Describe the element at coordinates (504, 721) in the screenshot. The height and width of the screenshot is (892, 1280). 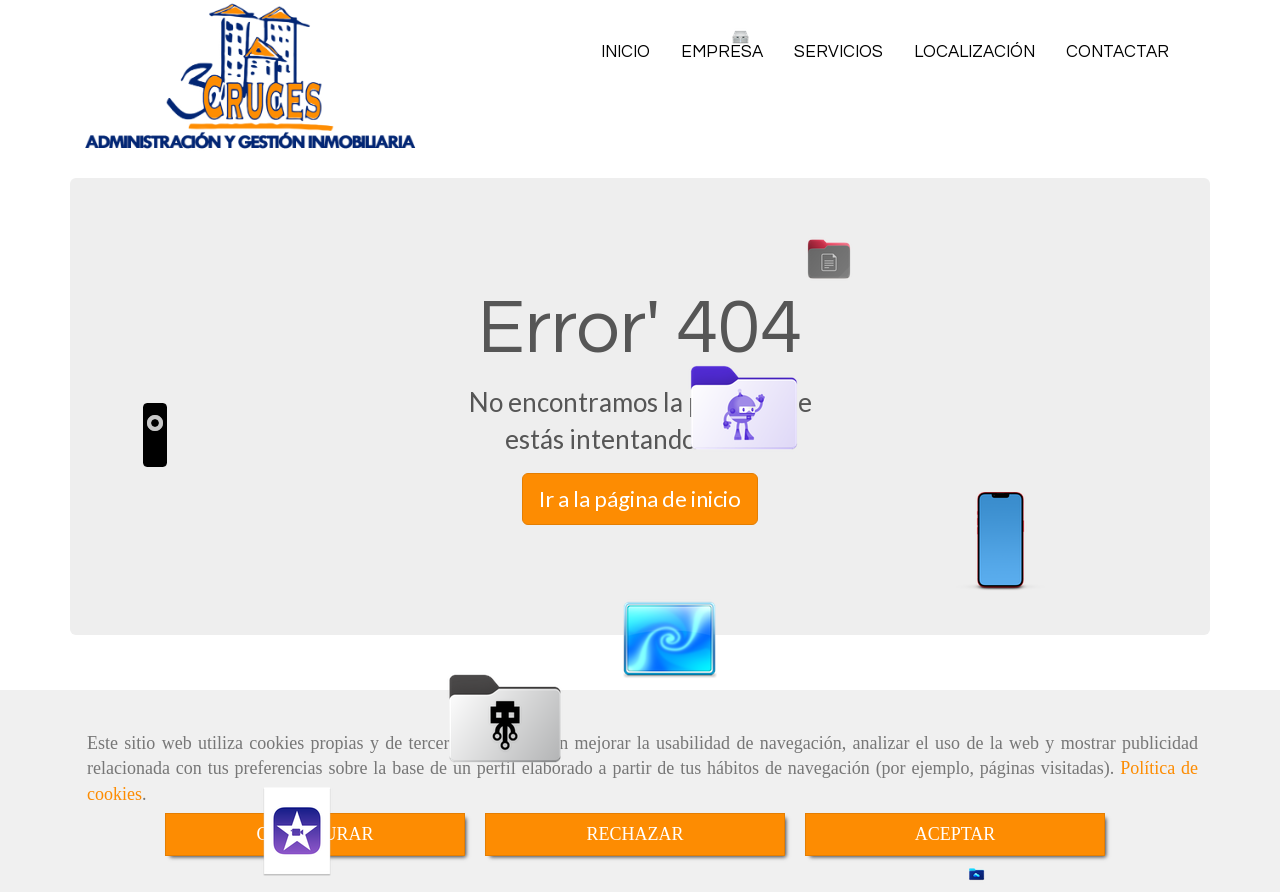
I see `folder containing USB security testing tools` at that location.